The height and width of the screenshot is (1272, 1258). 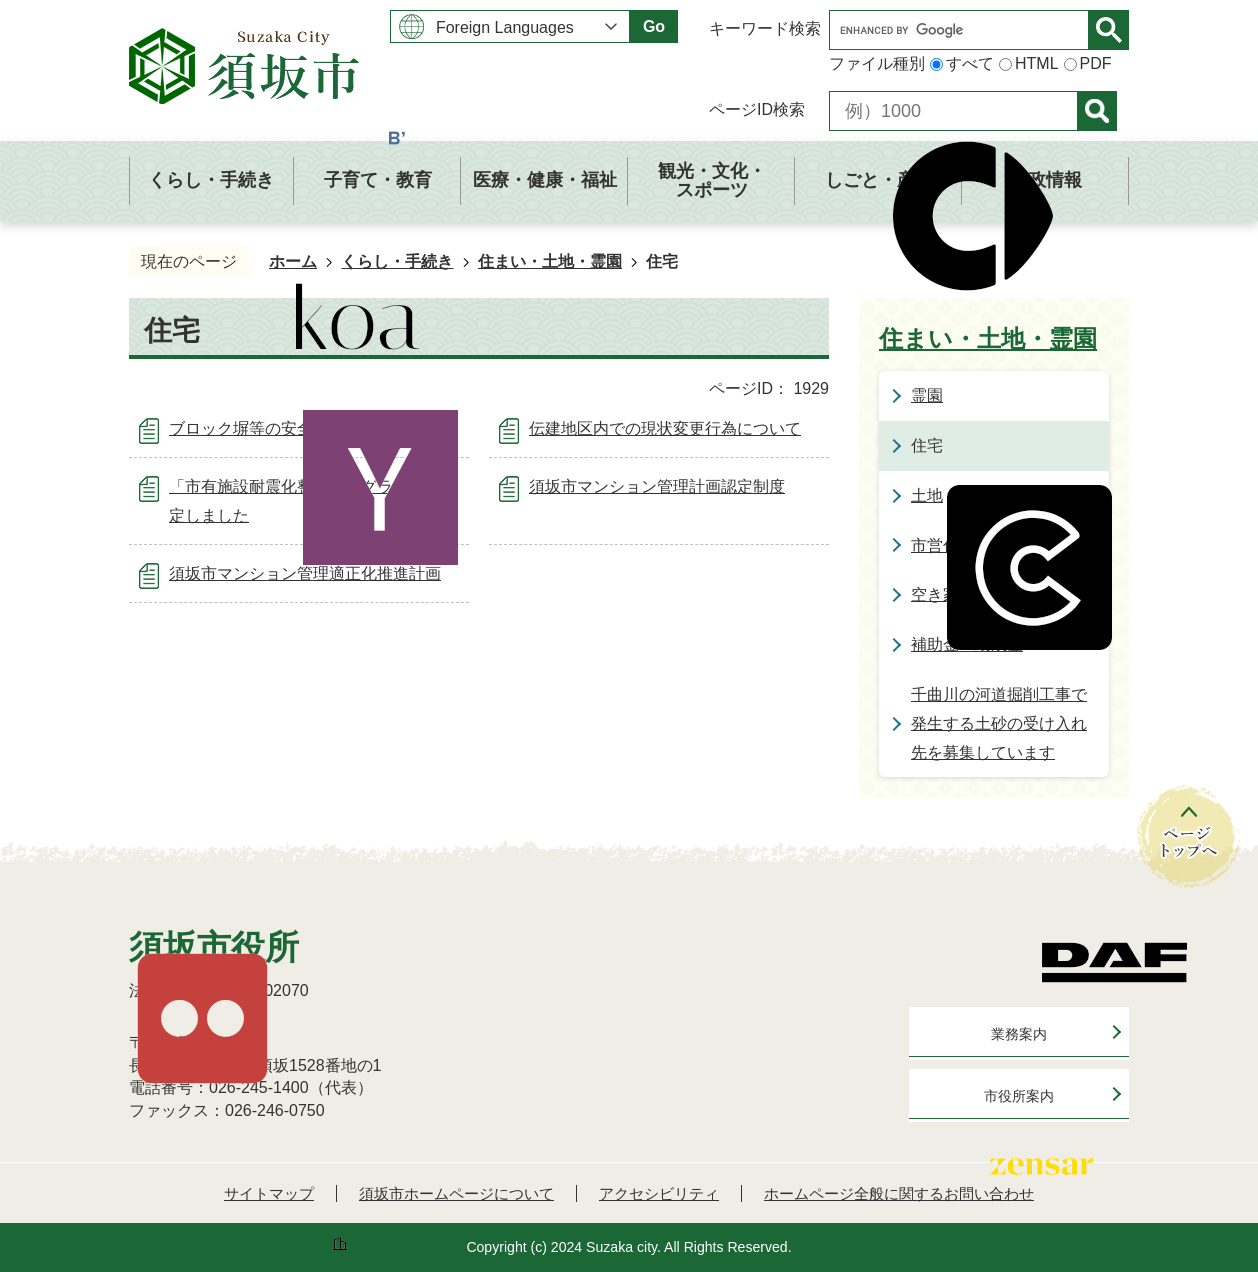 What do you see at coordinates (340, 1244) in the screenshot?
I see `view company or business profile` at bounding box center [340, 1244].